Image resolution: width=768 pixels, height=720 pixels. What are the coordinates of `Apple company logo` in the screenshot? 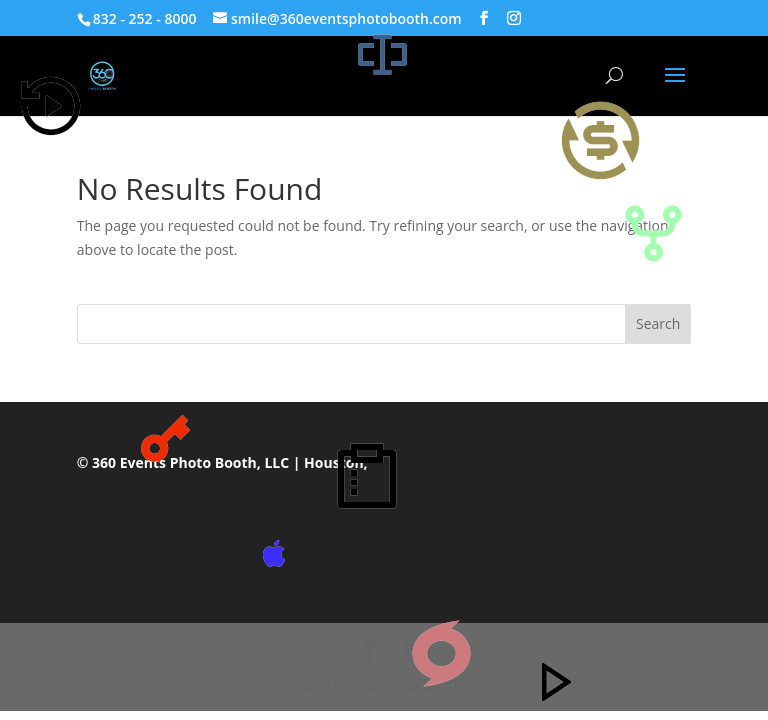 It's located at (274, 553).